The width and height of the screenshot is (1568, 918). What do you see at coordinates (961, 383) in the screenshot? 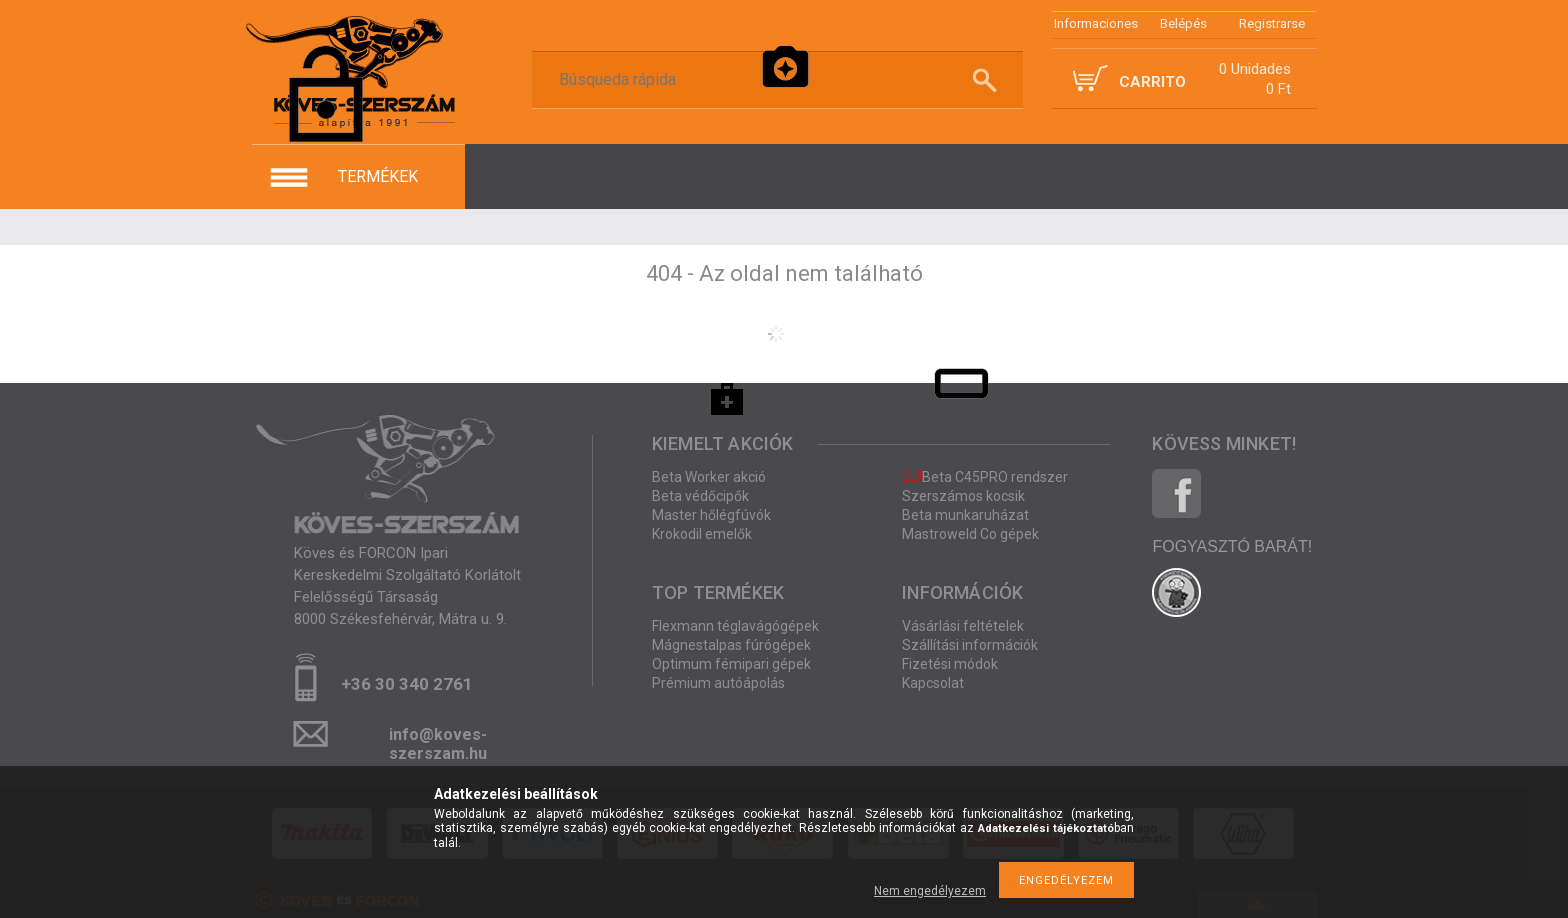
I see `crop image to 7:5 aspect ratio` at bounding box center [961, 383].